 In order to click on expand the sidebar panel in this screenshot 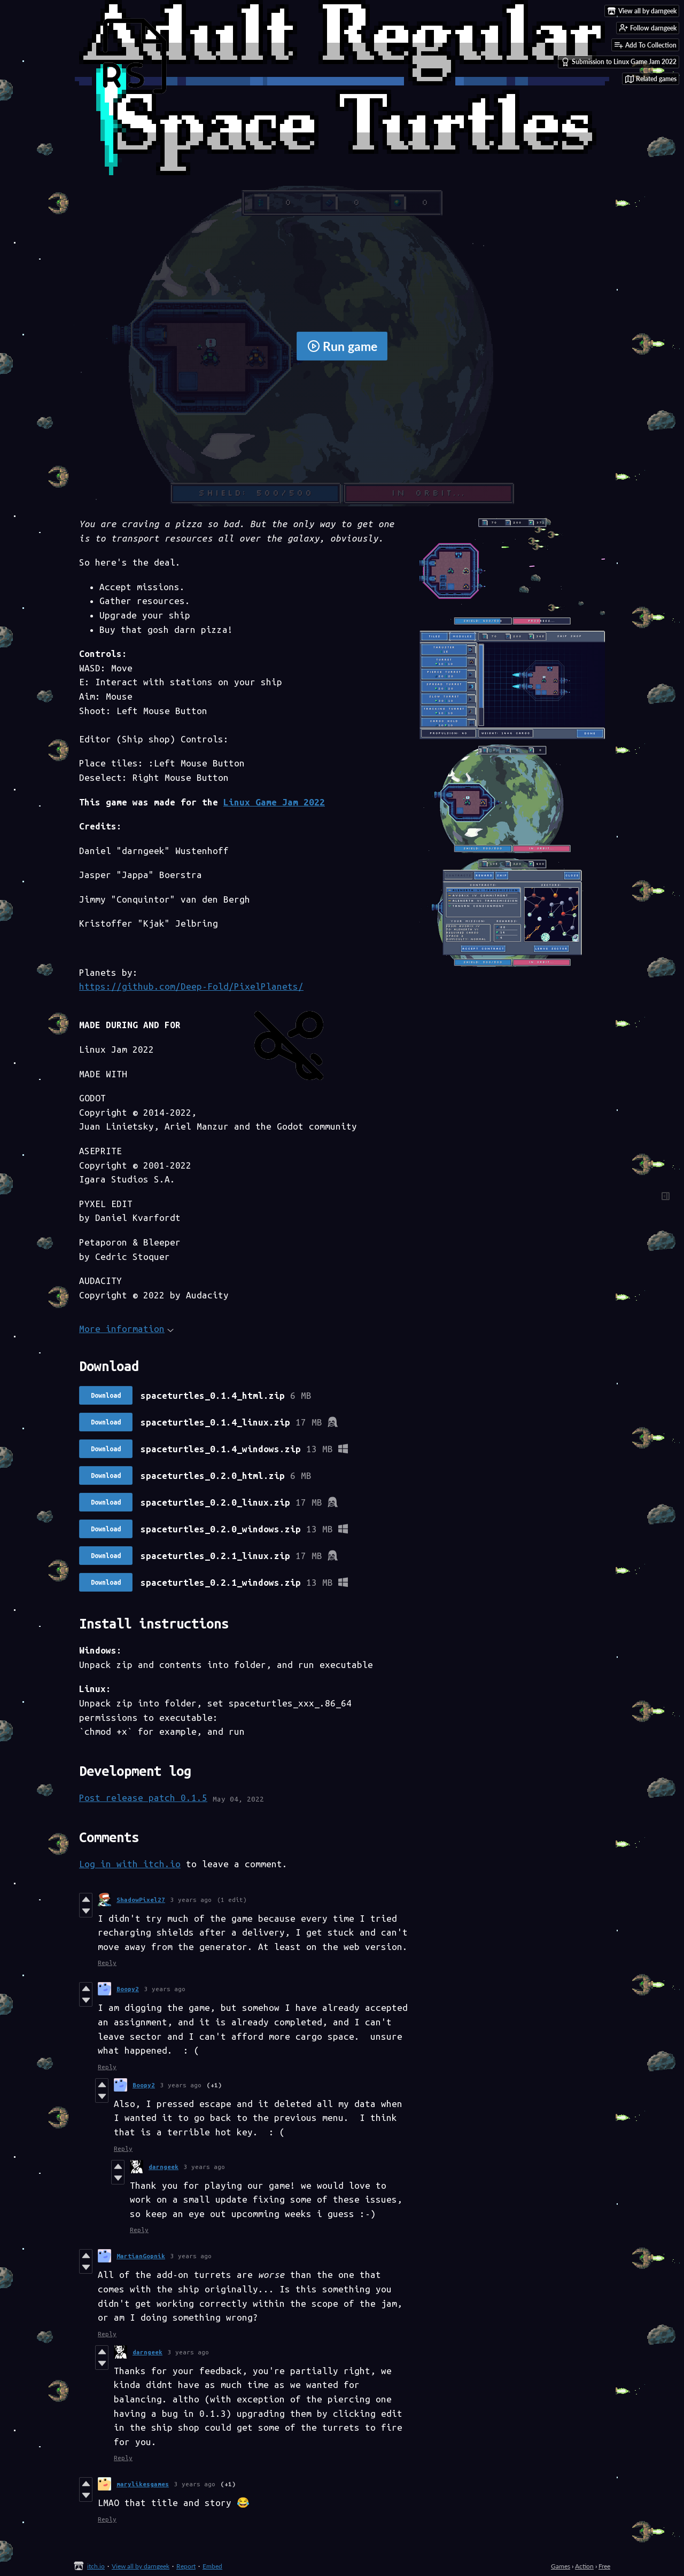, I will do `click(665, 1196)`.